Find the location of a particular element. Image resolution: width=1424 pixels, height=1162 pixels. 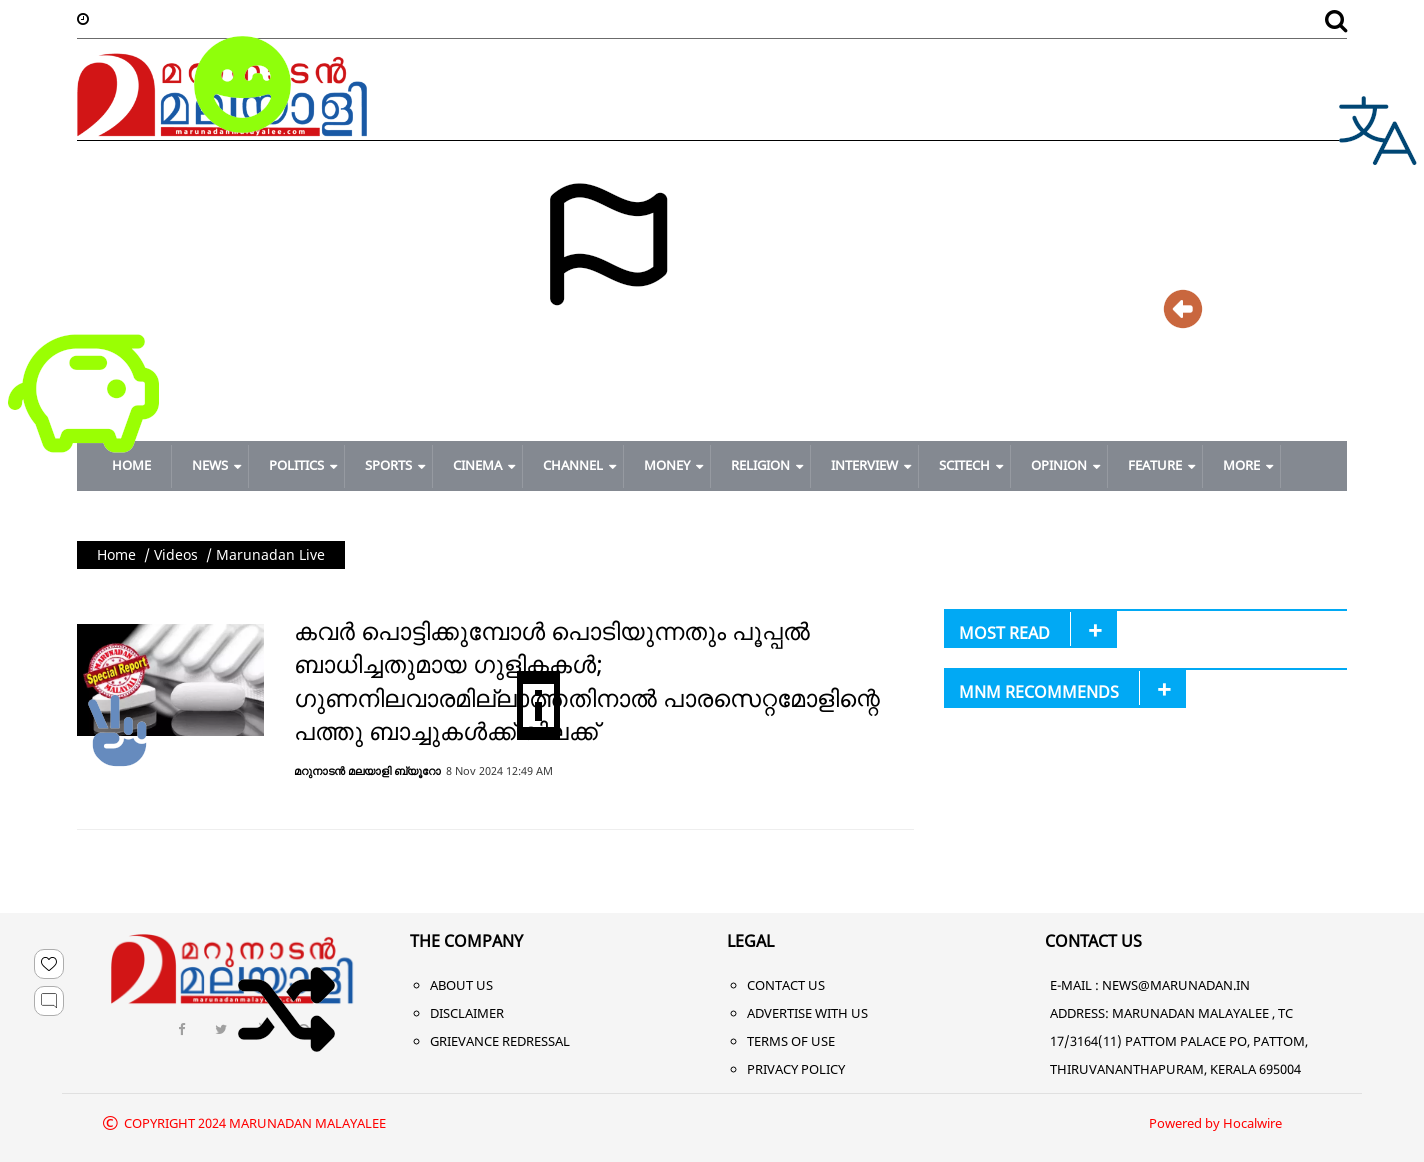

translate text to another language is located at coordinates (1375, 132).